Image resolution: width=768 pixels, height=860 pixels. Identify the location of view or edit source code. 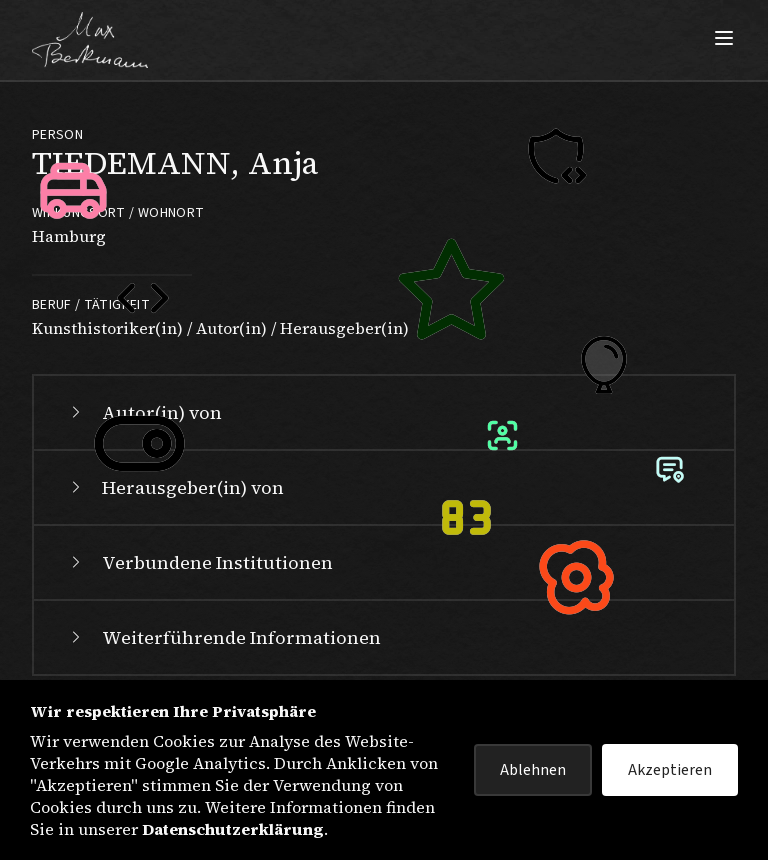
(143, 298).